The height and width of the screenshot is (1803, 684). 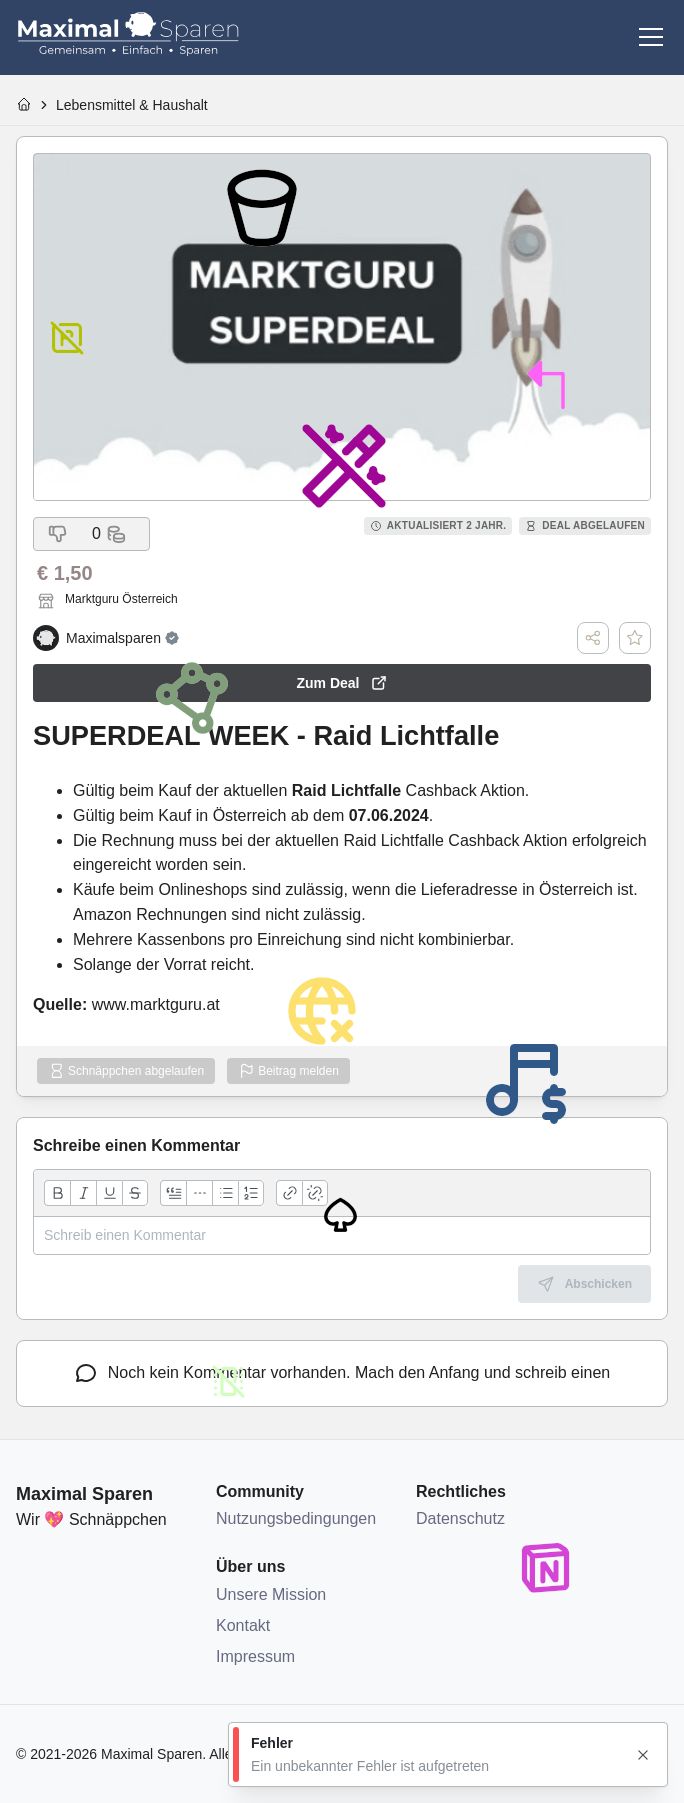 What do you see at coordinates (228, 1381) in the screenshot?
I see `container disabled or unavailable` at bounding box center [228, 1381].